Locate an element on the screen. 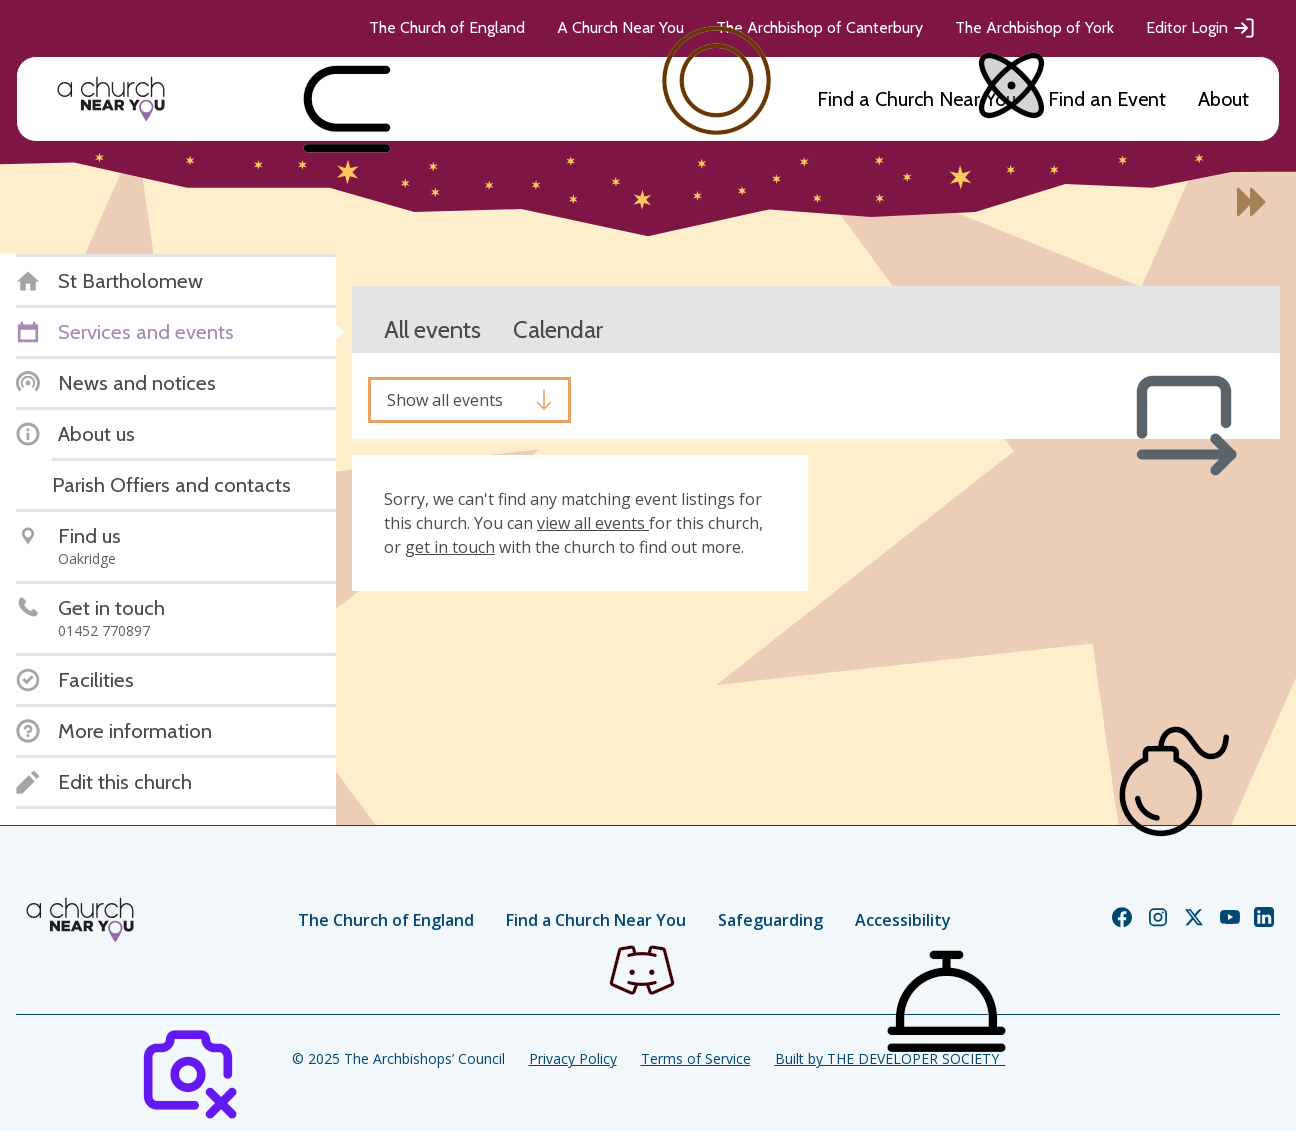 The width and height of the screenshot is (1296, 1131). skip forward or fast forward is located at coordinates (1250, 202).